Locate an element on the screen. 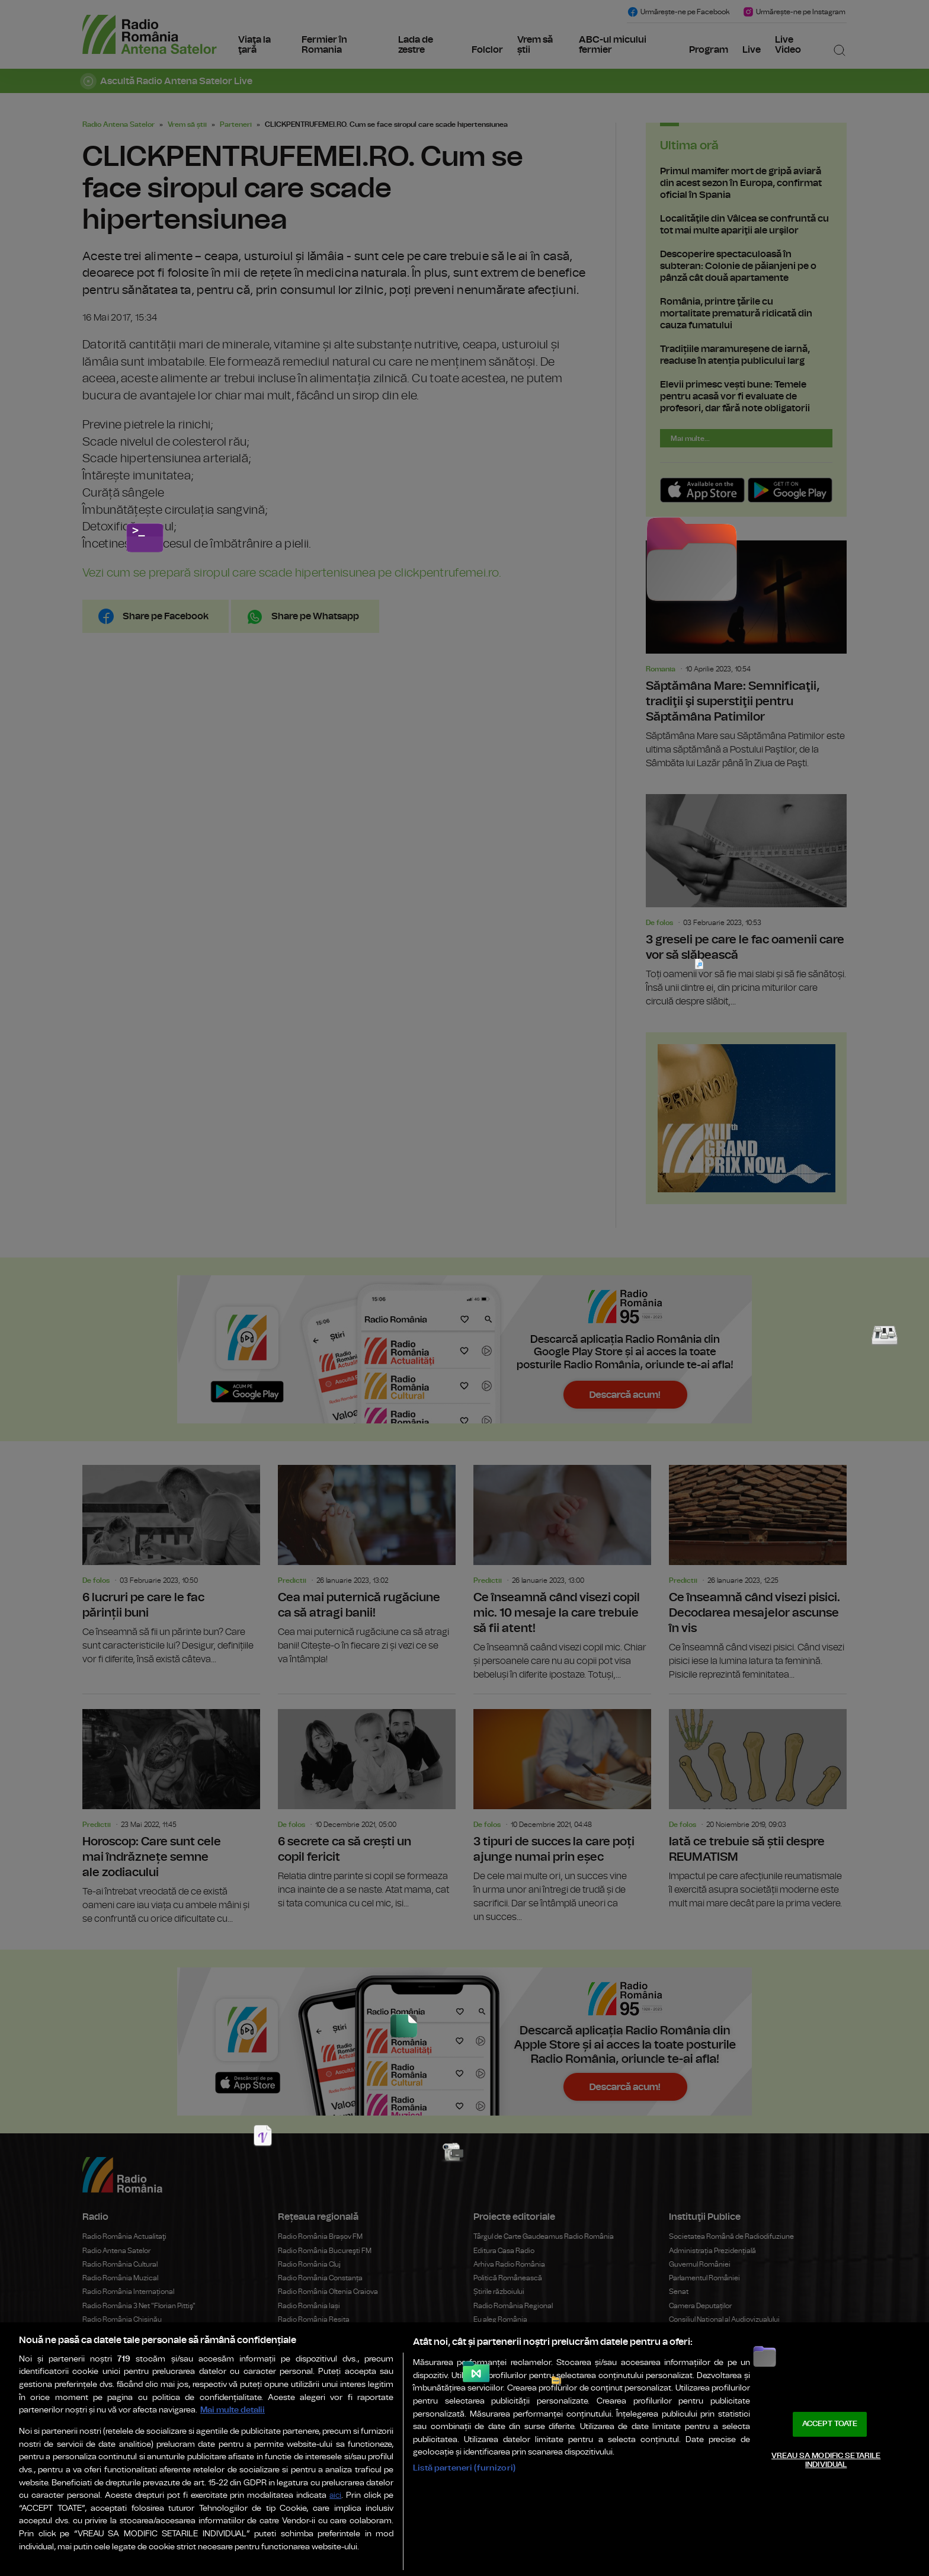 The height and width of the screenshot is (2576, 929). access video camera device settings is located at coordinates (453, 2152).